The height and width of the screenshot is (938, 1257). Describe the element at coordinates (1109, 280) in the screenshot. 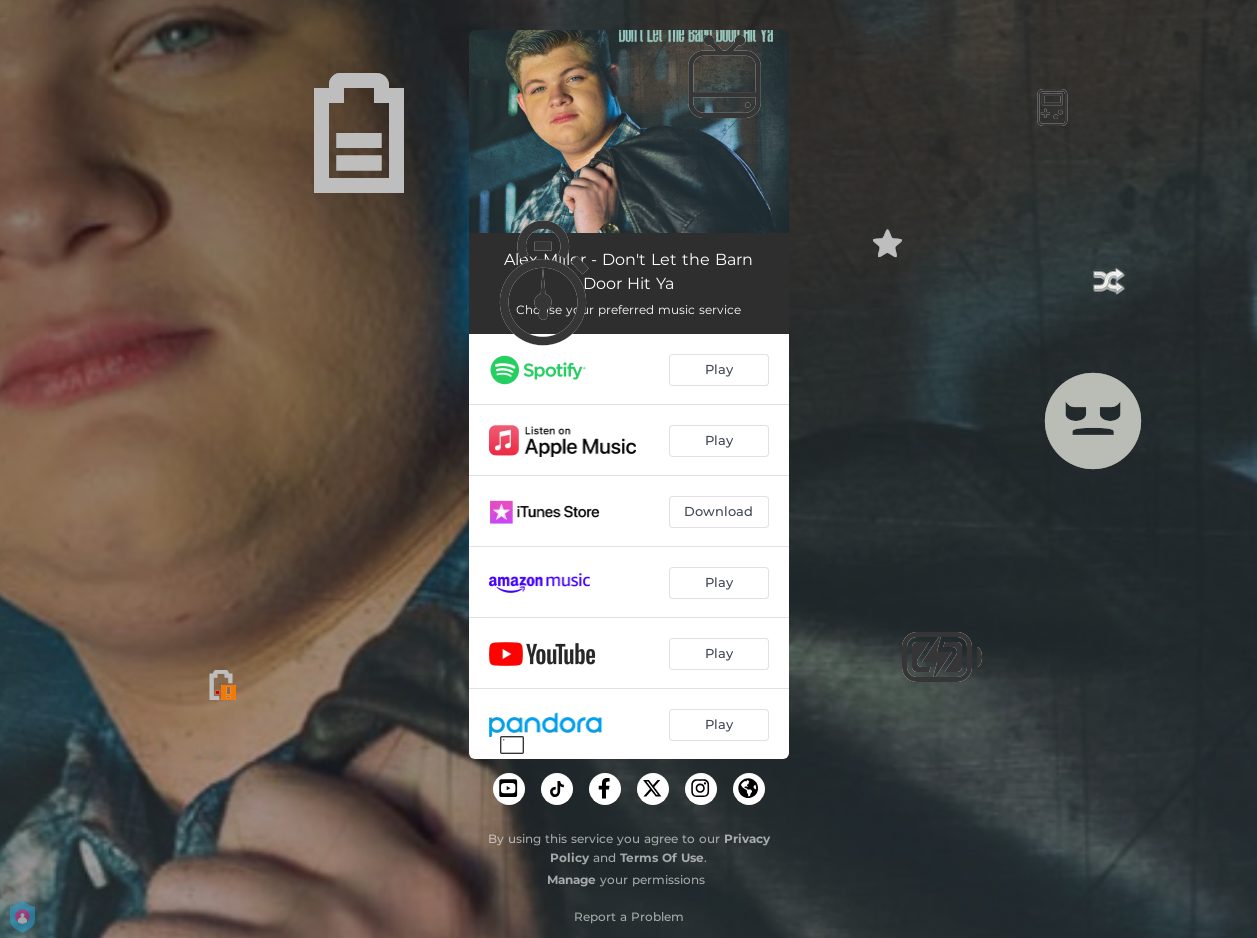

I see `shuffle playlist or music queue` at that location.